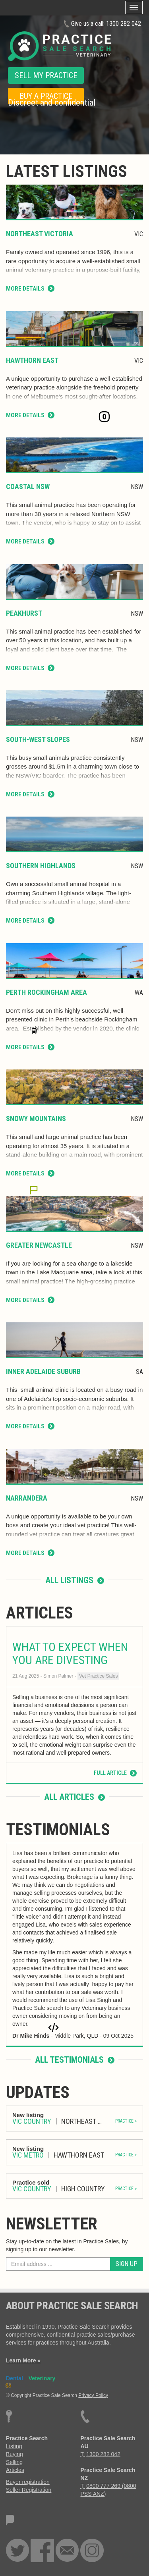  Describe the element at coordinates (8, 2385) in the screenshot. I see `switch to global or worldwide view` at that location.